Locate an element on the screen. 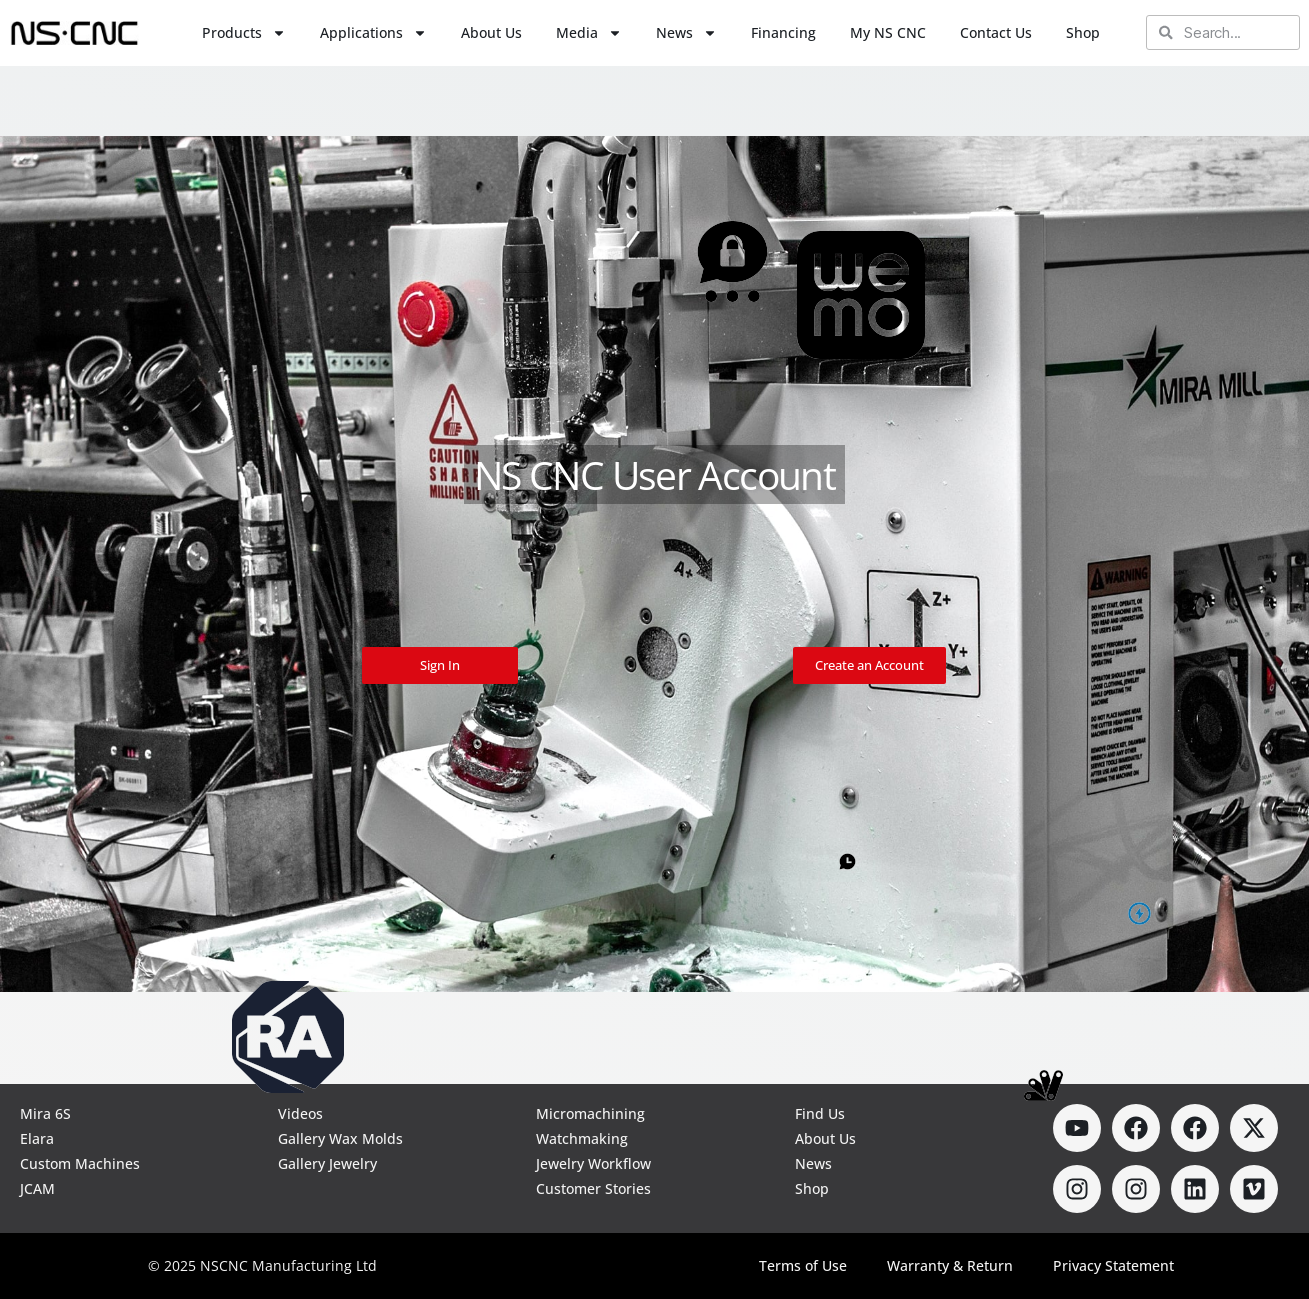  view chat history is located at coordinates (847, 861).